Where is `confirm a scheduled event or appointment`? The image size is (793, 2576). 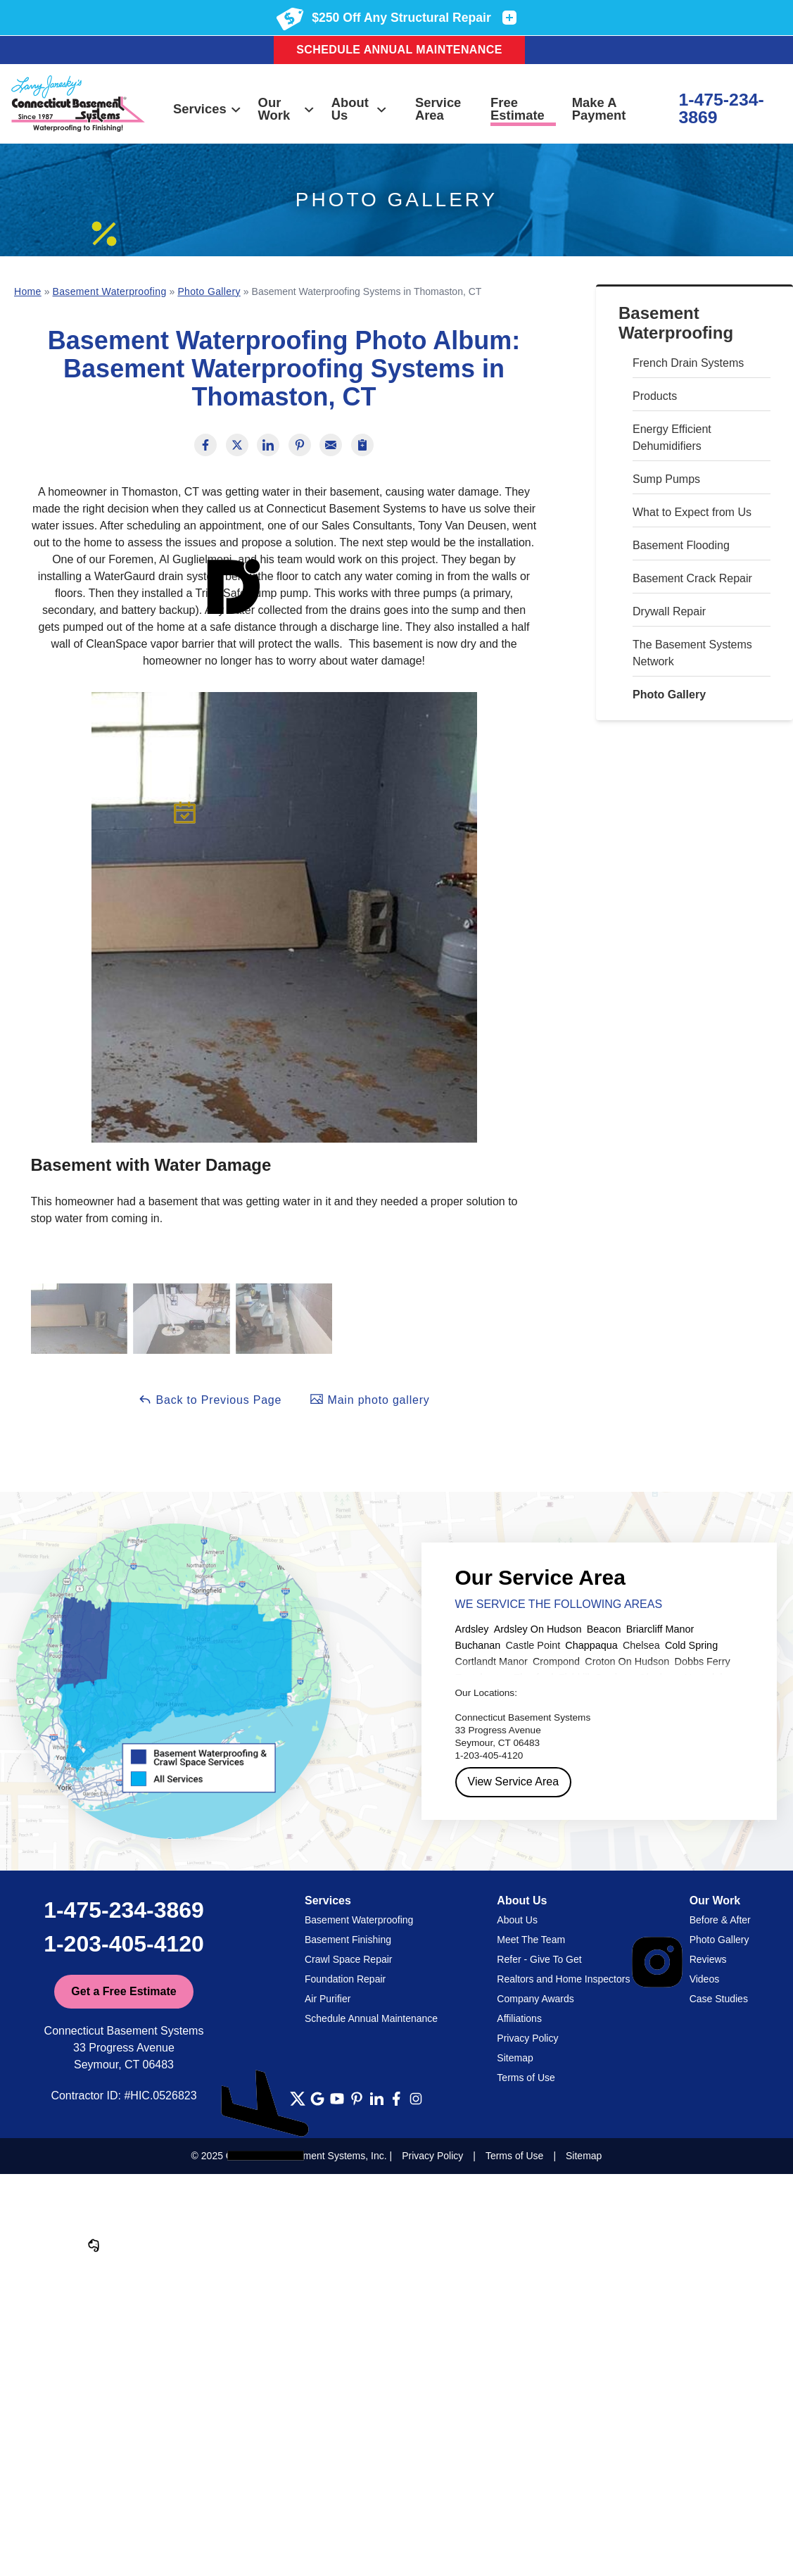
confirm a scheduled event or appointment is located at coordinates (184, 813).